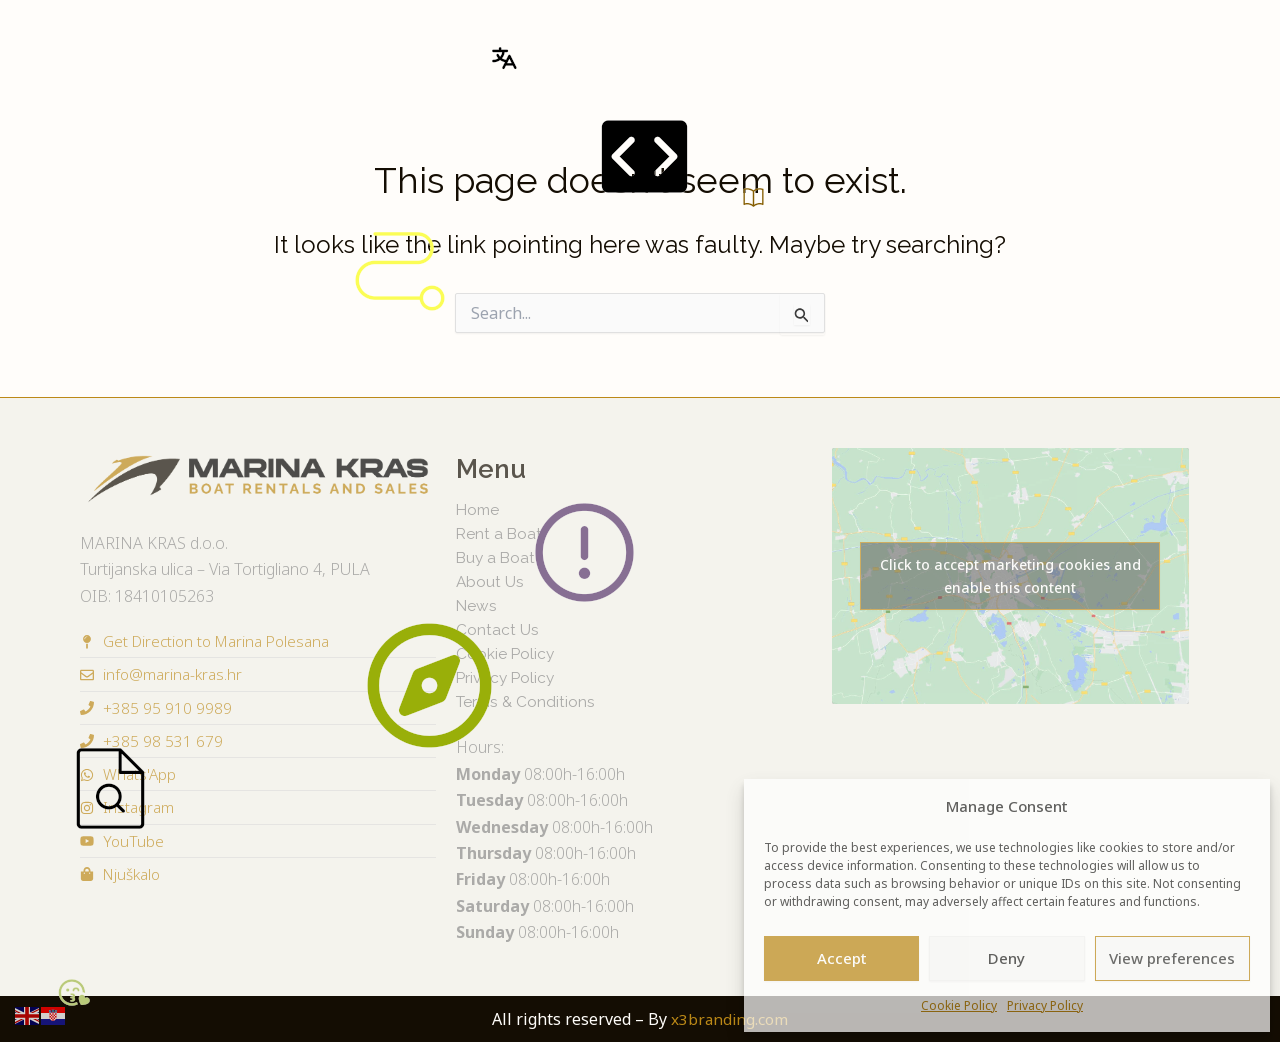  I want to click on view or edit source code, so click(644, 156).